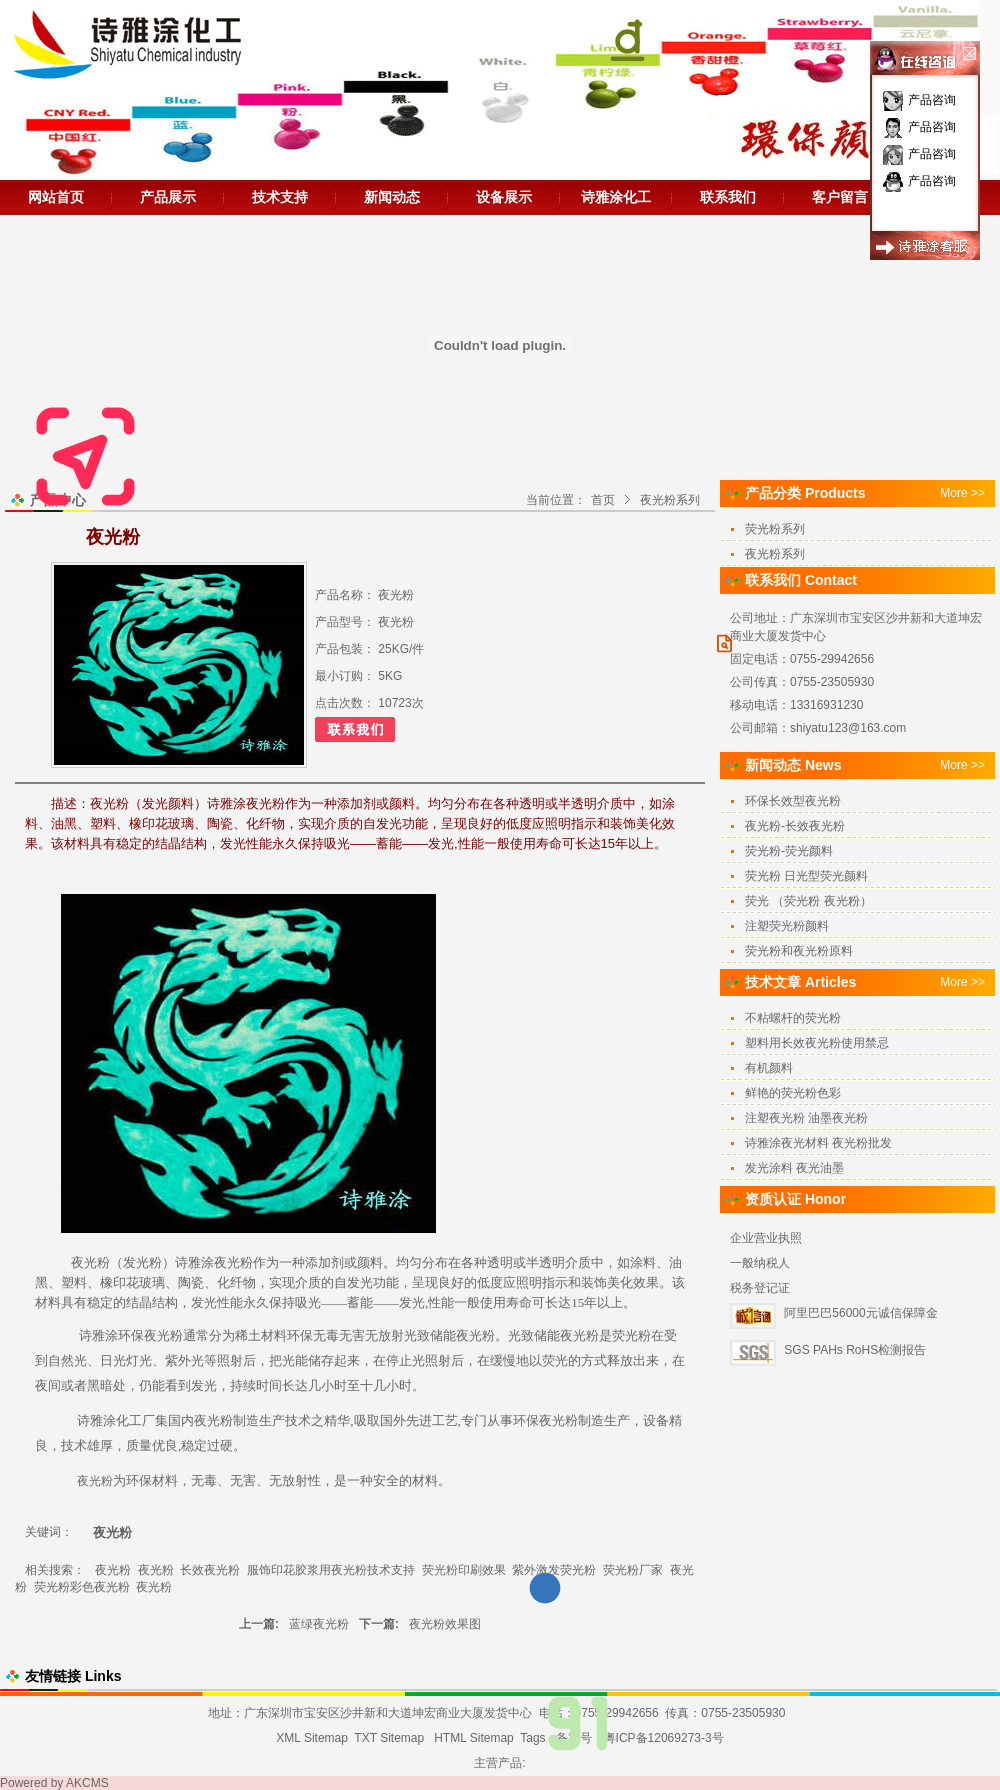  What do you see at coordinates (580, 1723) in the screenshot?
I see `indicates 91 unread notifications or items` at bounding box center [580, 1723].